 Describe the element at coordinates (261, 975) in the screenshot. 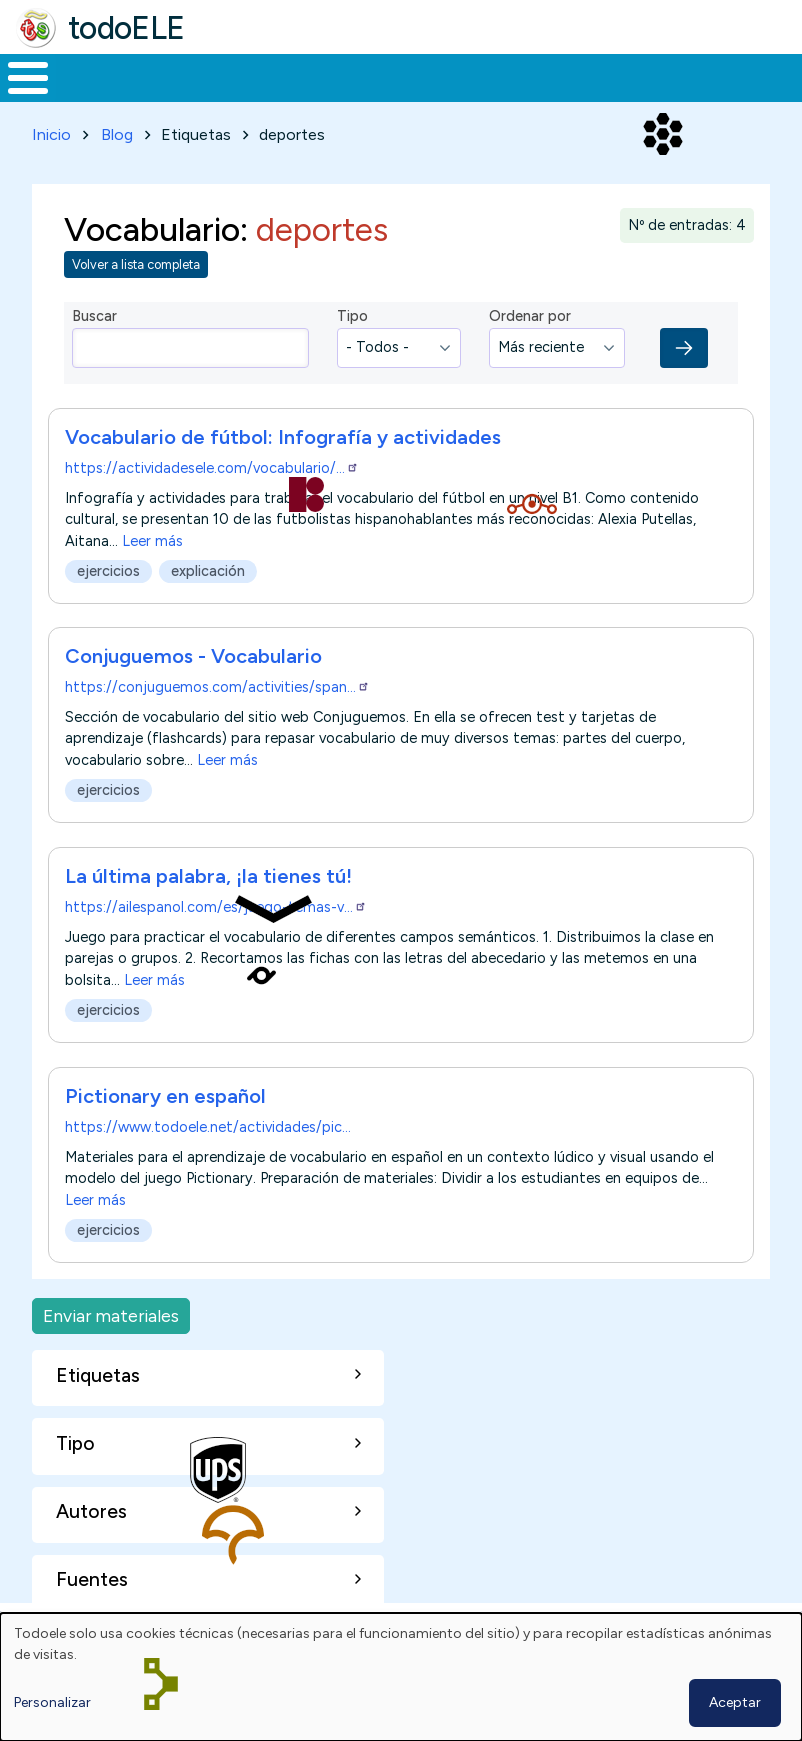

I see `open pr.co app or website` at that location.